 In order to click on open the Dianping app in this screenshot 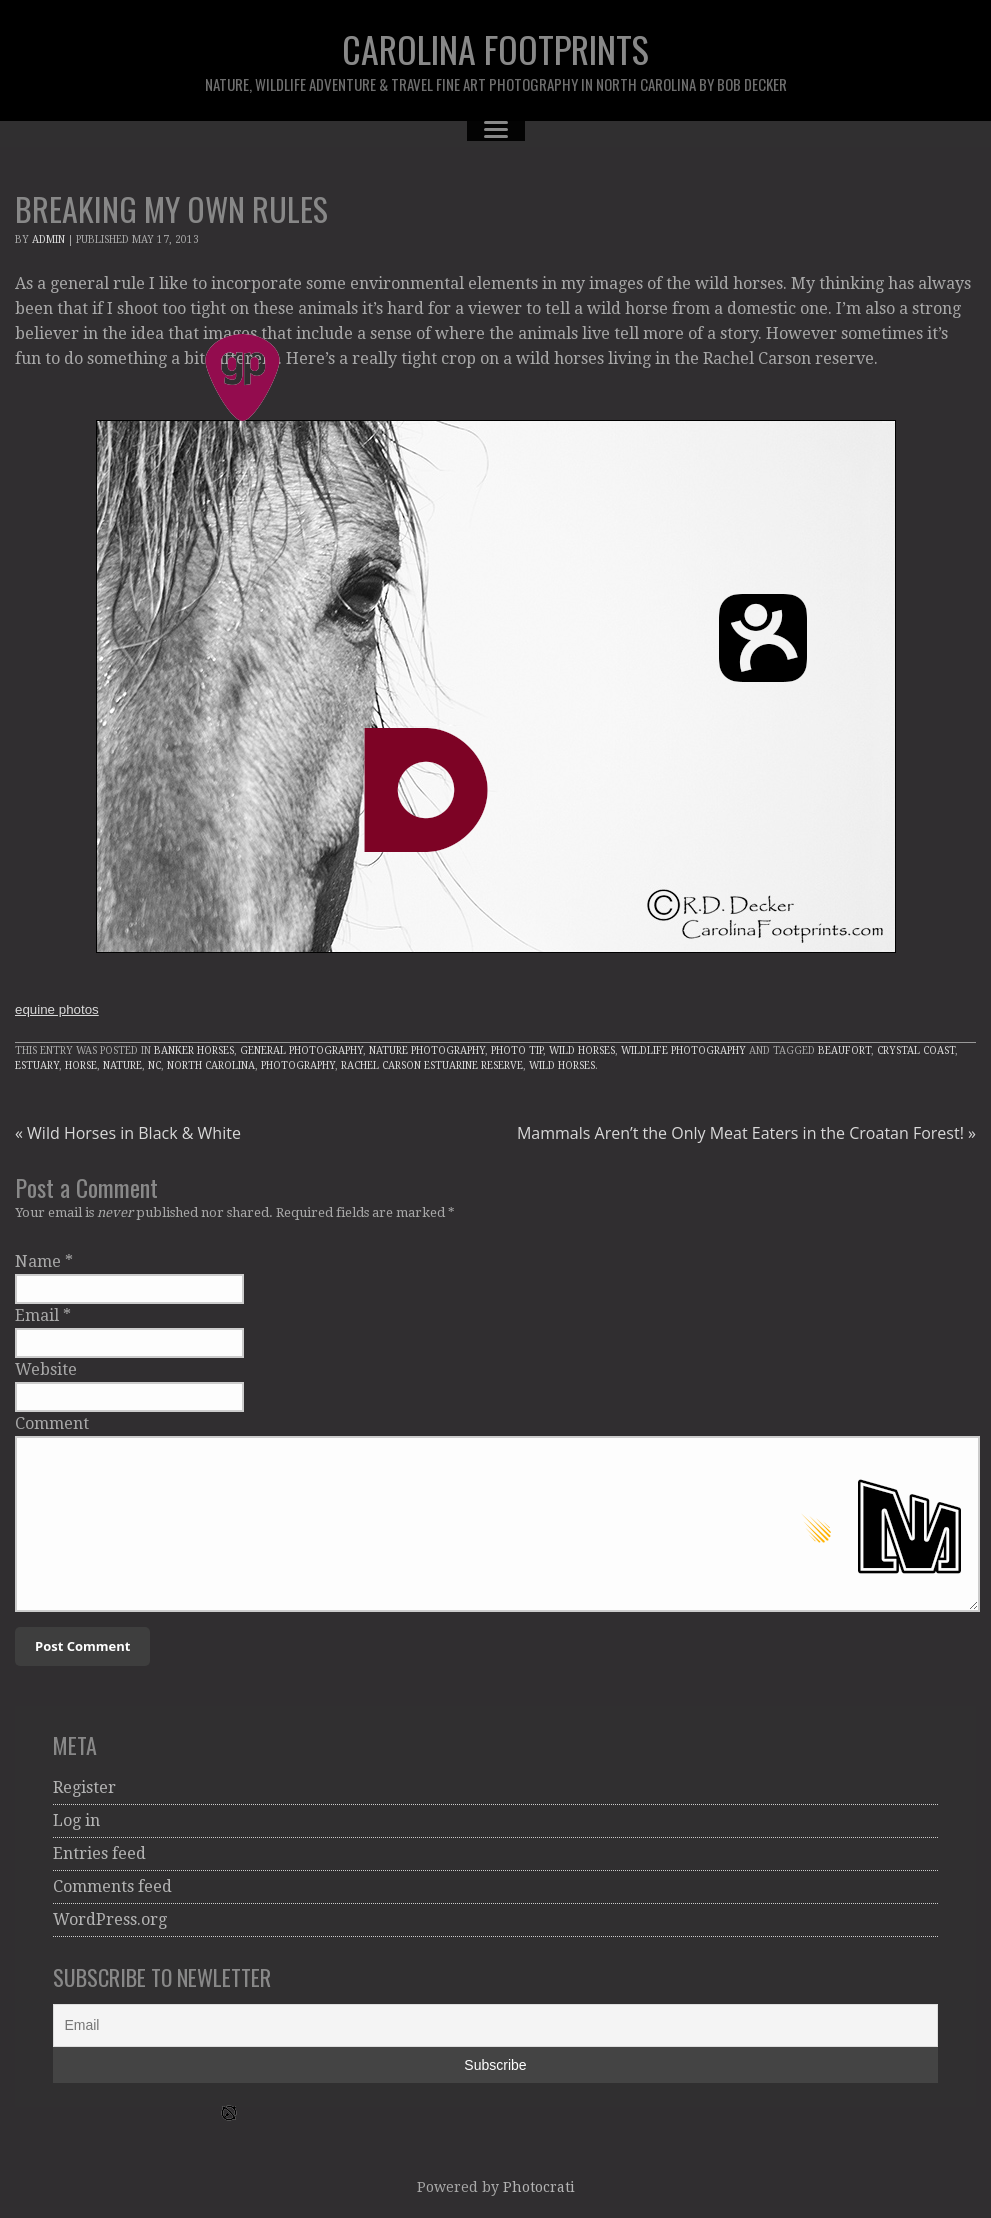, I will do `click(763, 638)`.